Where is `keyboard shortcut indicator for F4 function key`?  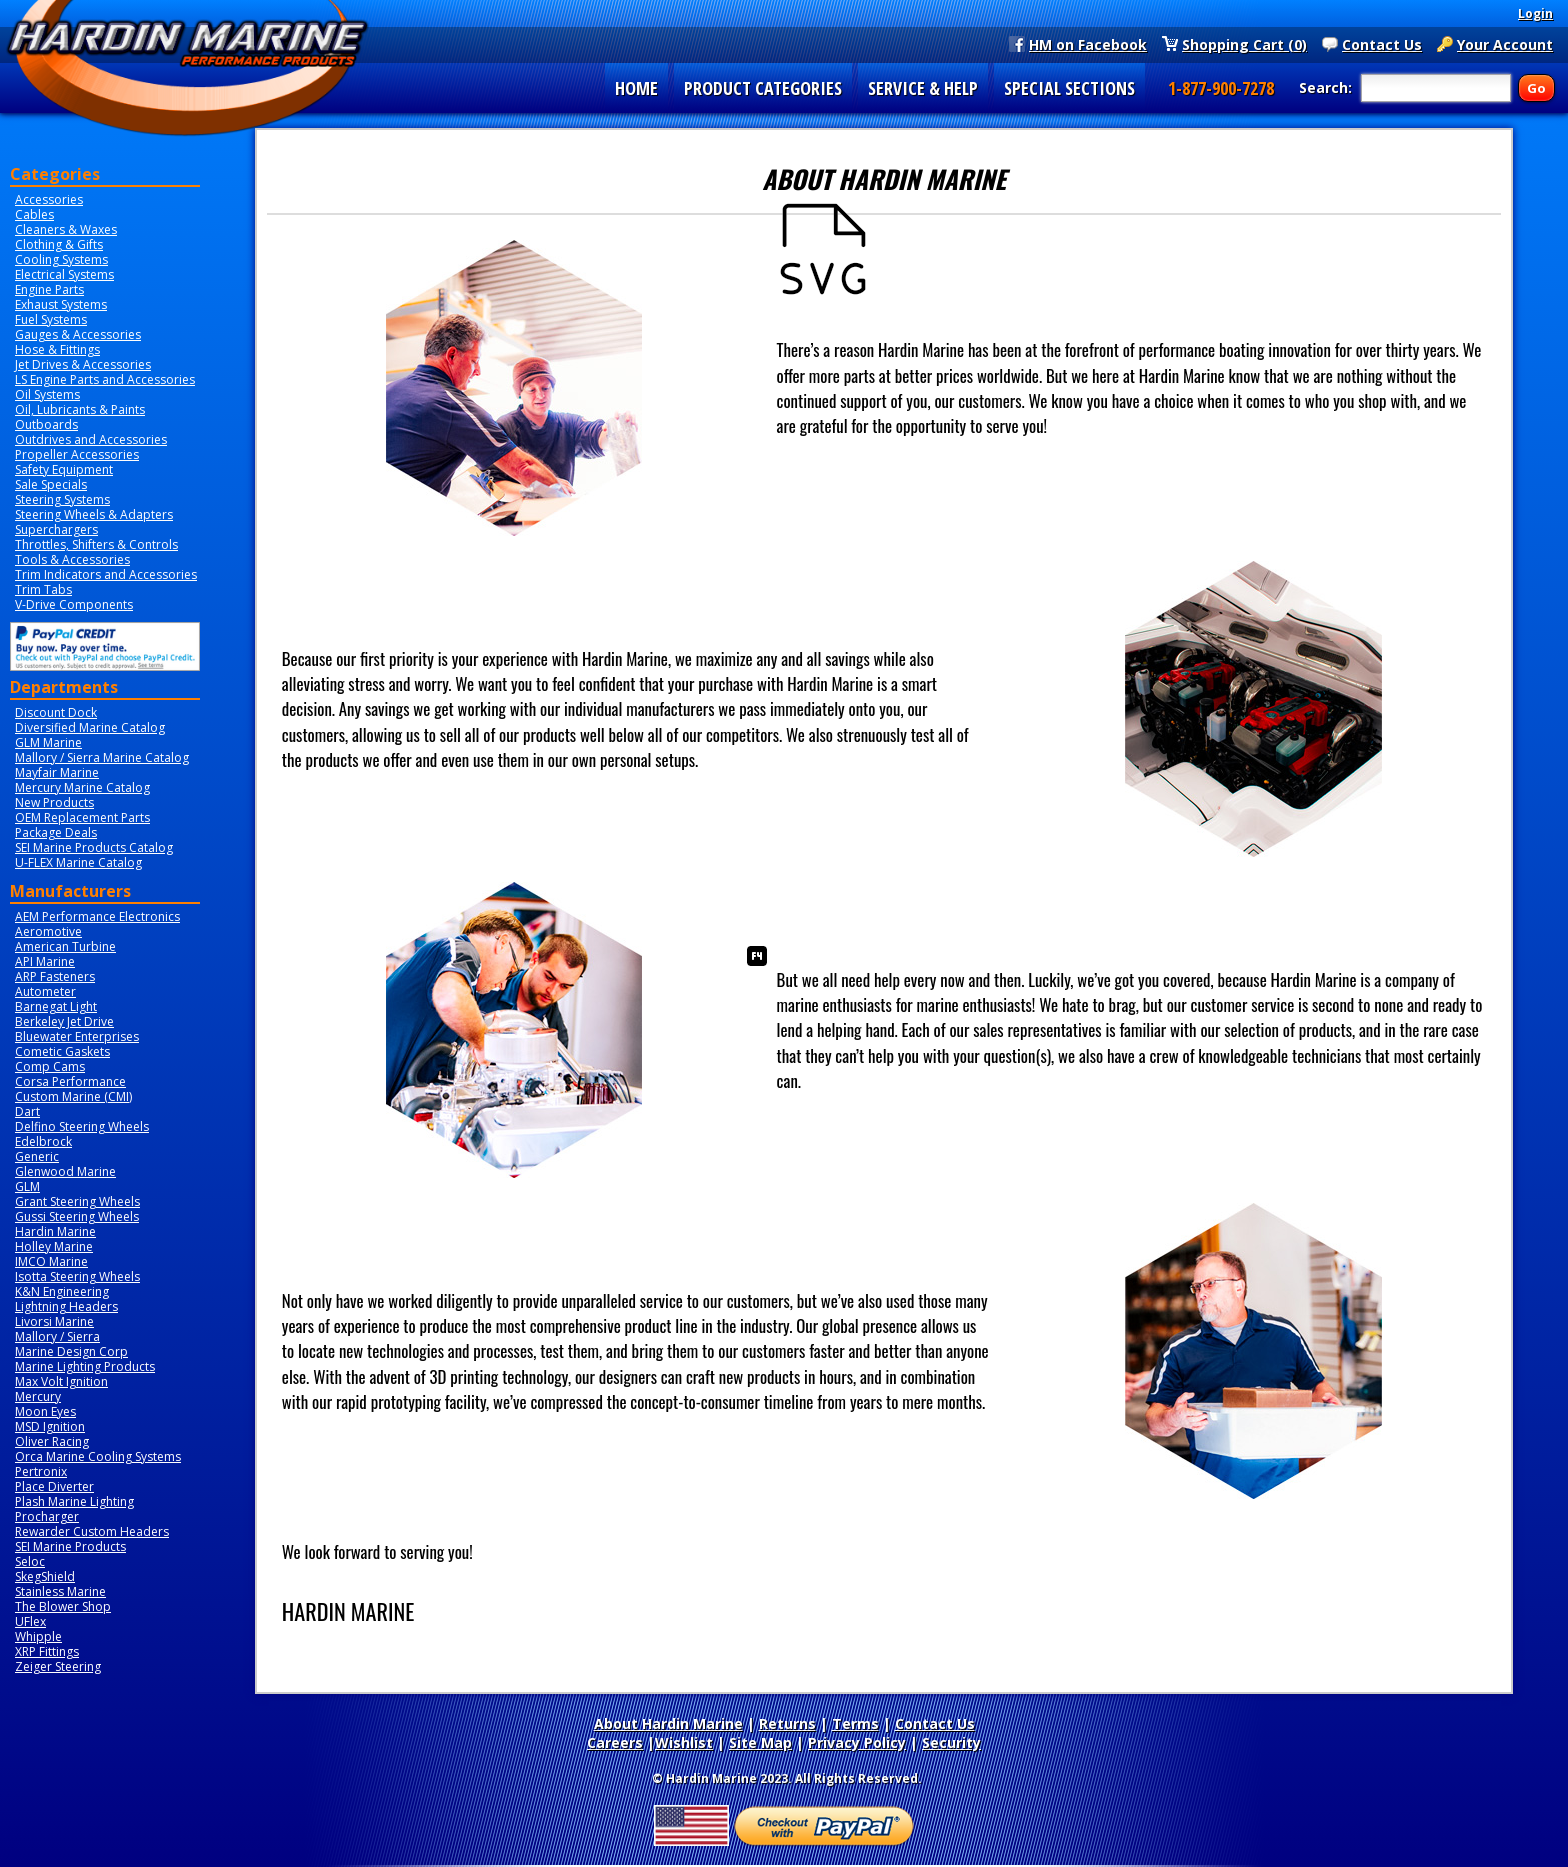
keyboard shortcut indicator for F4 function key is located at coordinates (757, 956).